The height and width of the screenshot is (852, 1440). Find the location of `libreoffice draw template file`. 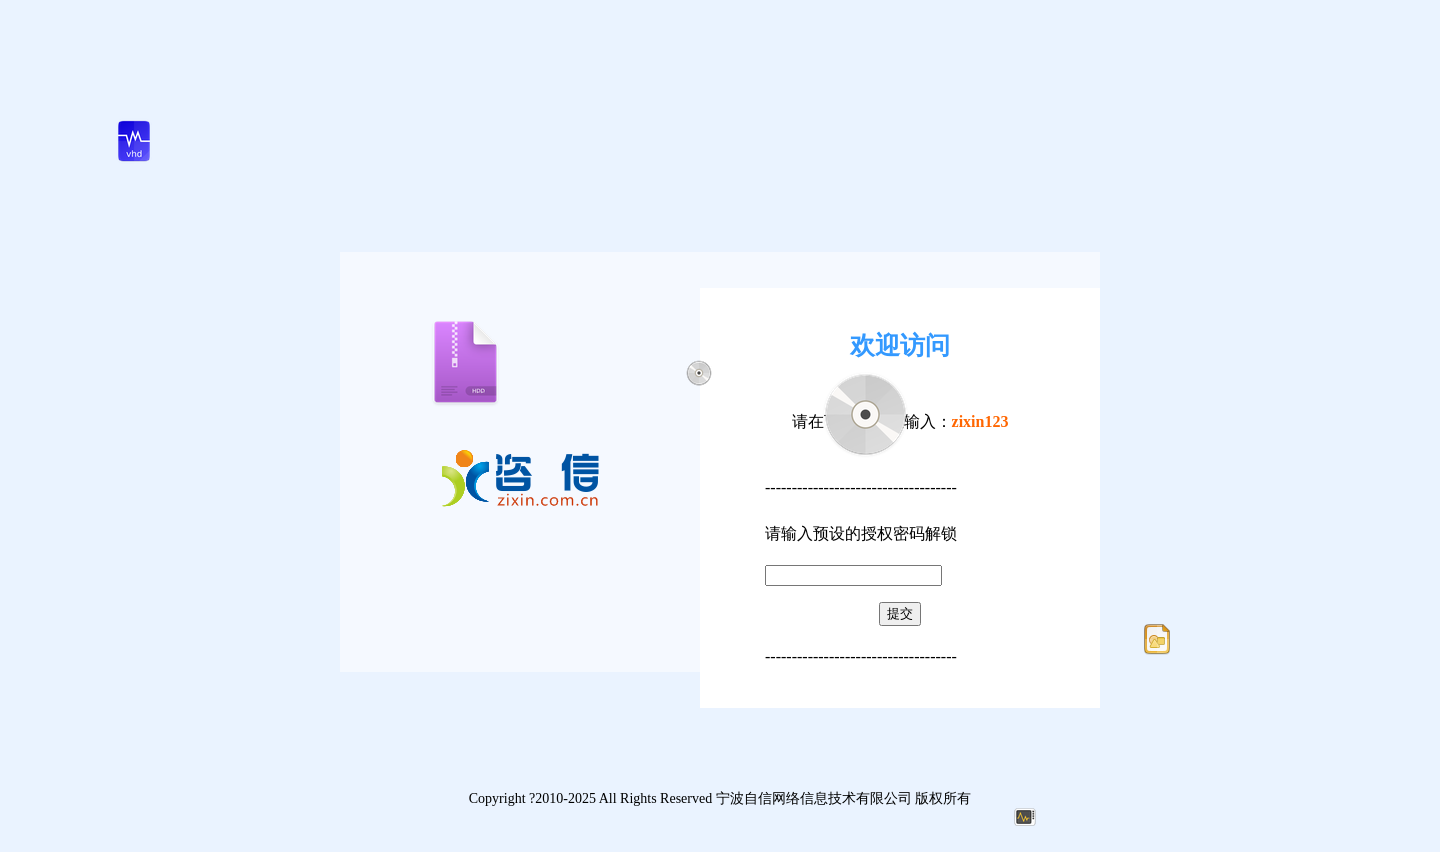

libreoffice draw template file is located at coordinates (1157, 639).